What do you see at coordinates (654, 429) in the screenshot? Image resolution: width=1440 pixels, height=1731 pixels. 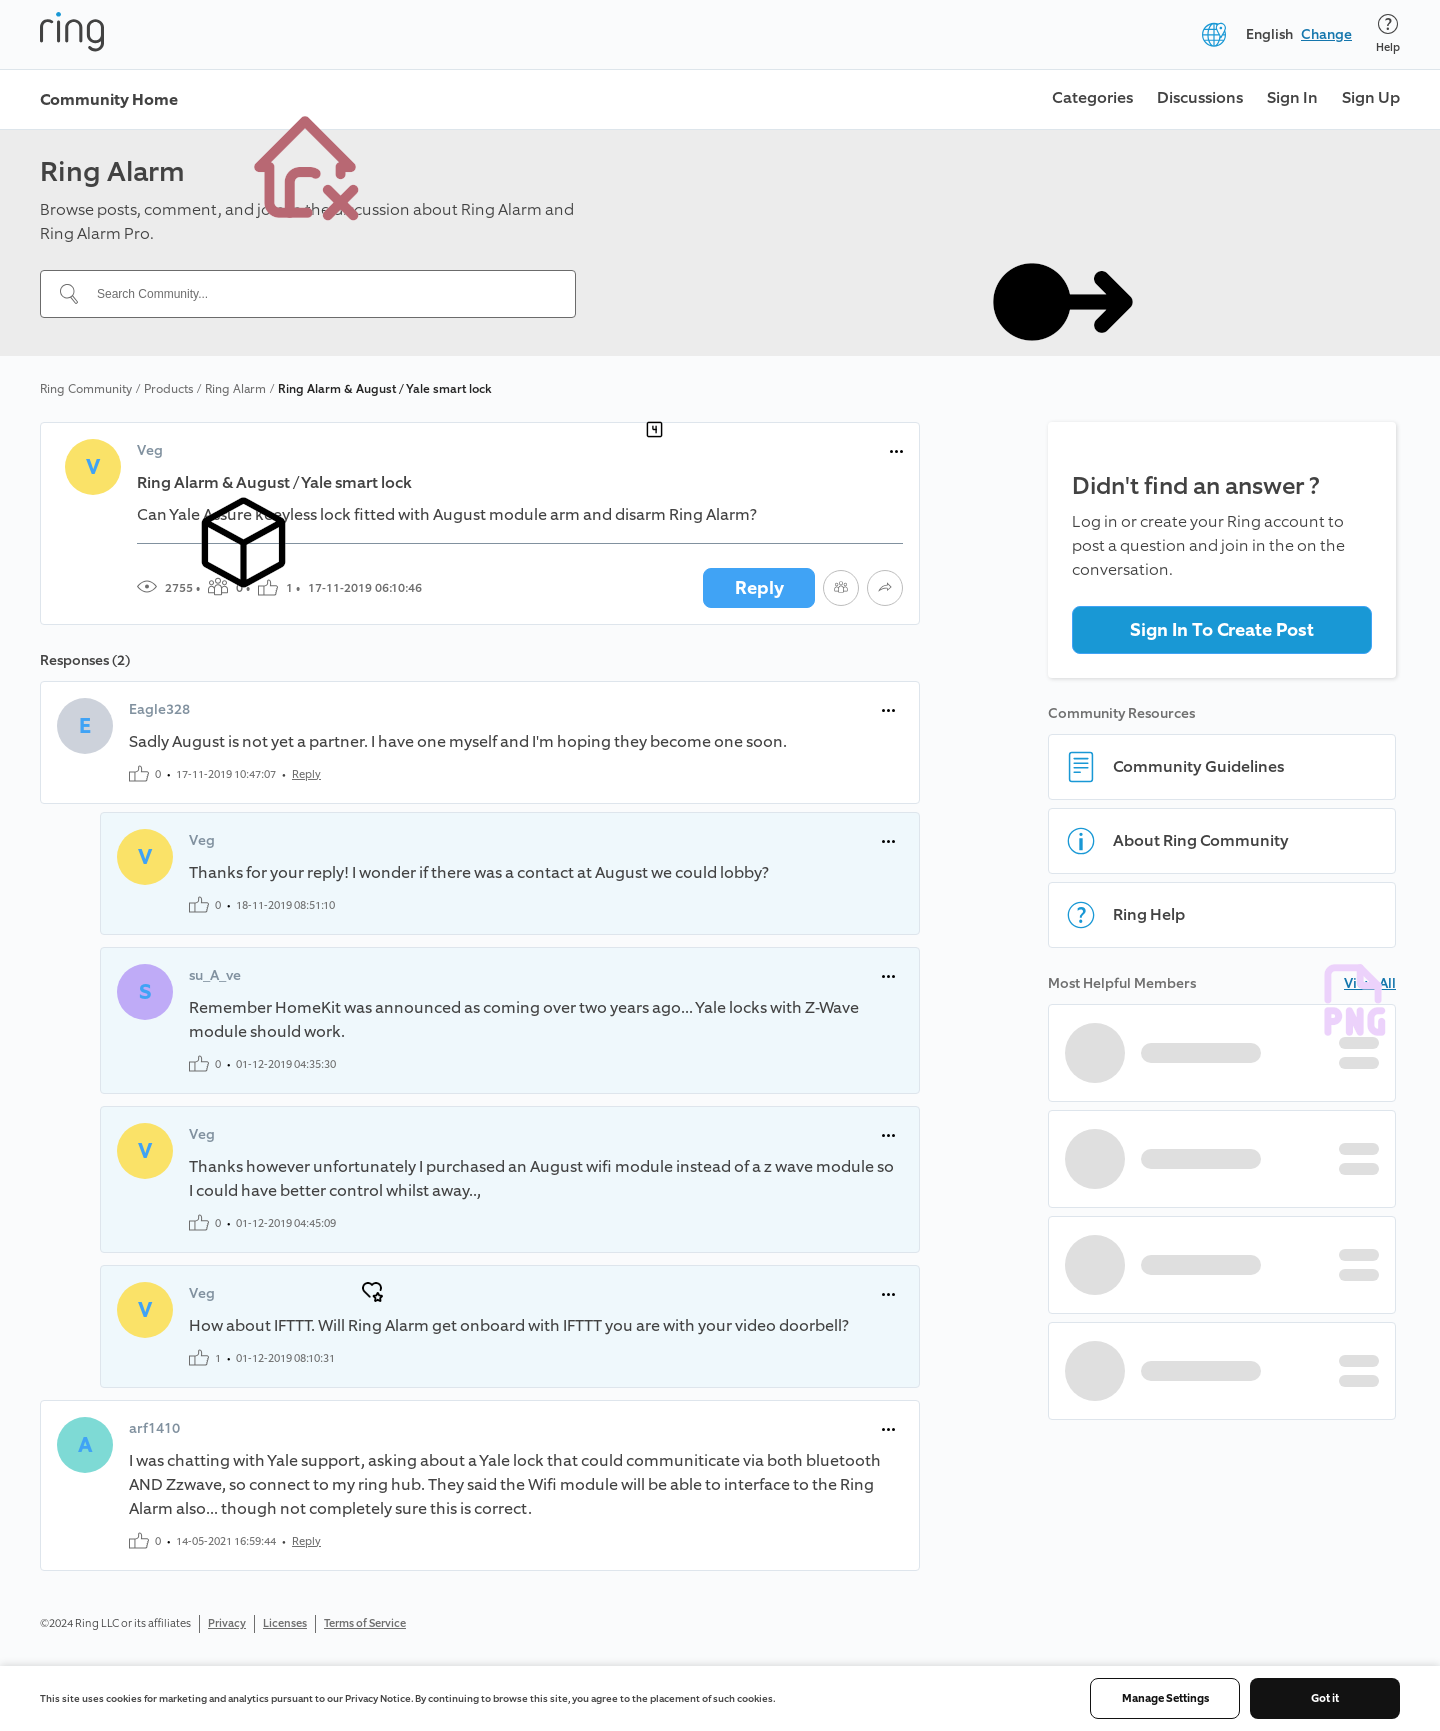 I see `select option 4 from a numbered list` at bounding box center [654, 429].